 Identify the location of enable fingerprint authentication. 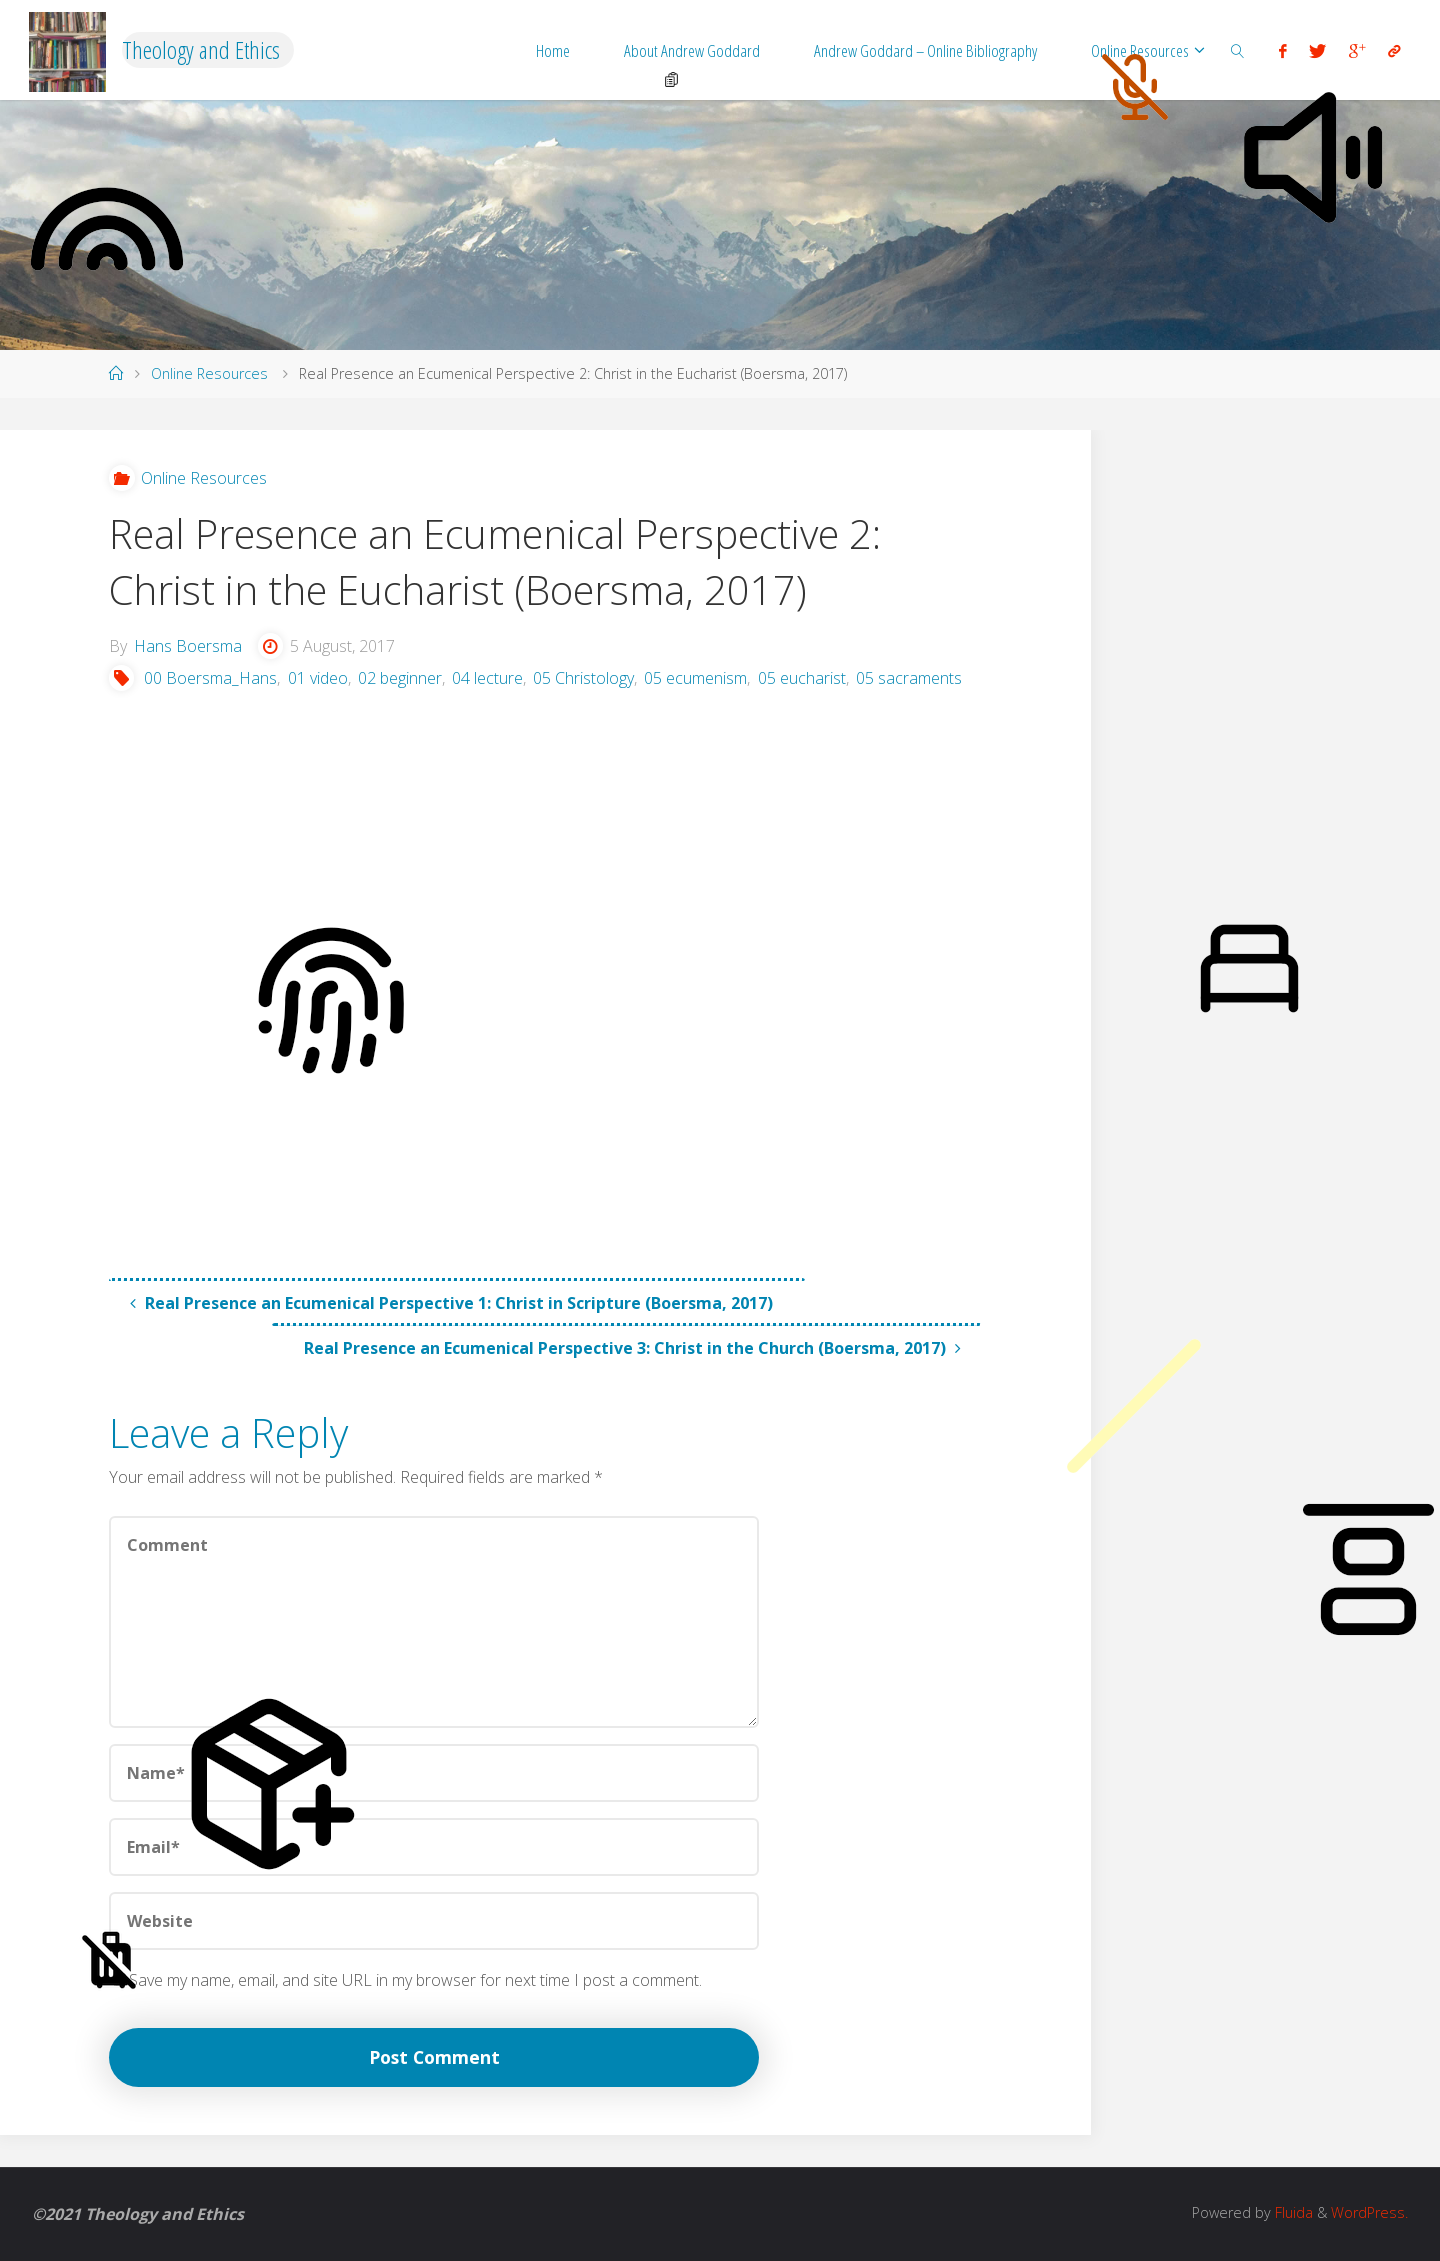
(331, 1000).